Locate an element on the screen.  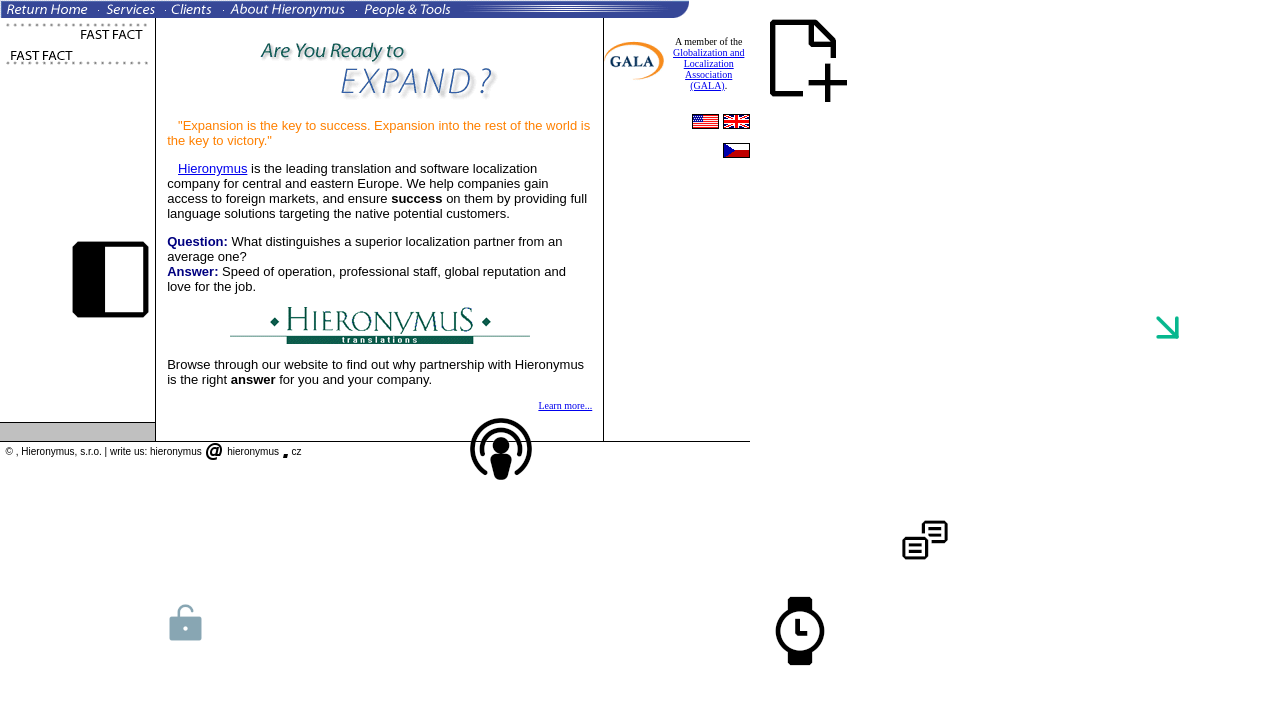
unlock or access secured content is located at coordinates (185, 624).